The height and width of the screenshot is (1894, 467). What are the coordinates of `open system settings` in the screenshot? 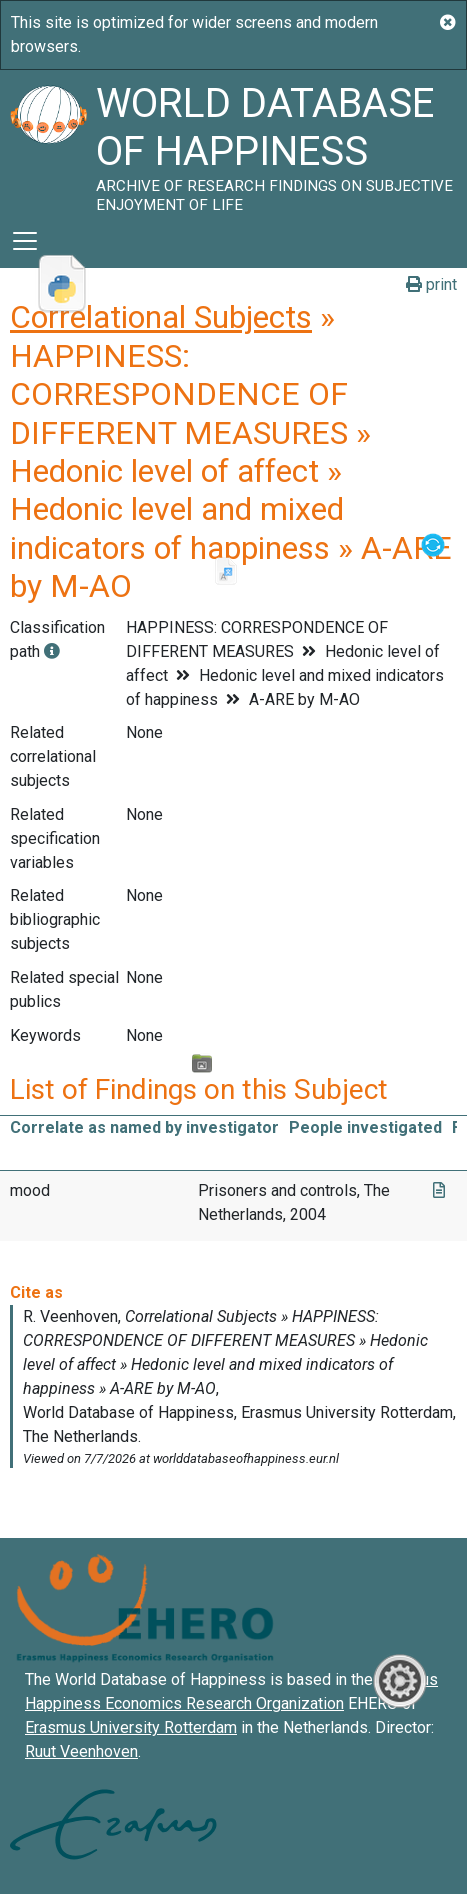 It's located at (400, 1681).